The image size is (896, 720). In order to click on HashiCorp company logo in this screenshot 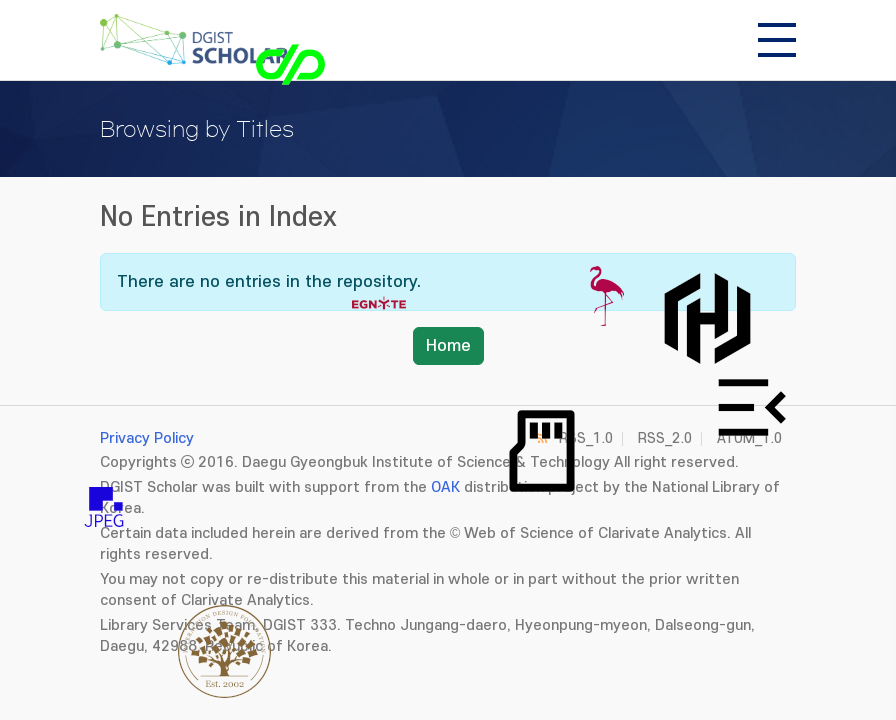, I will do `click(707, 318)`.